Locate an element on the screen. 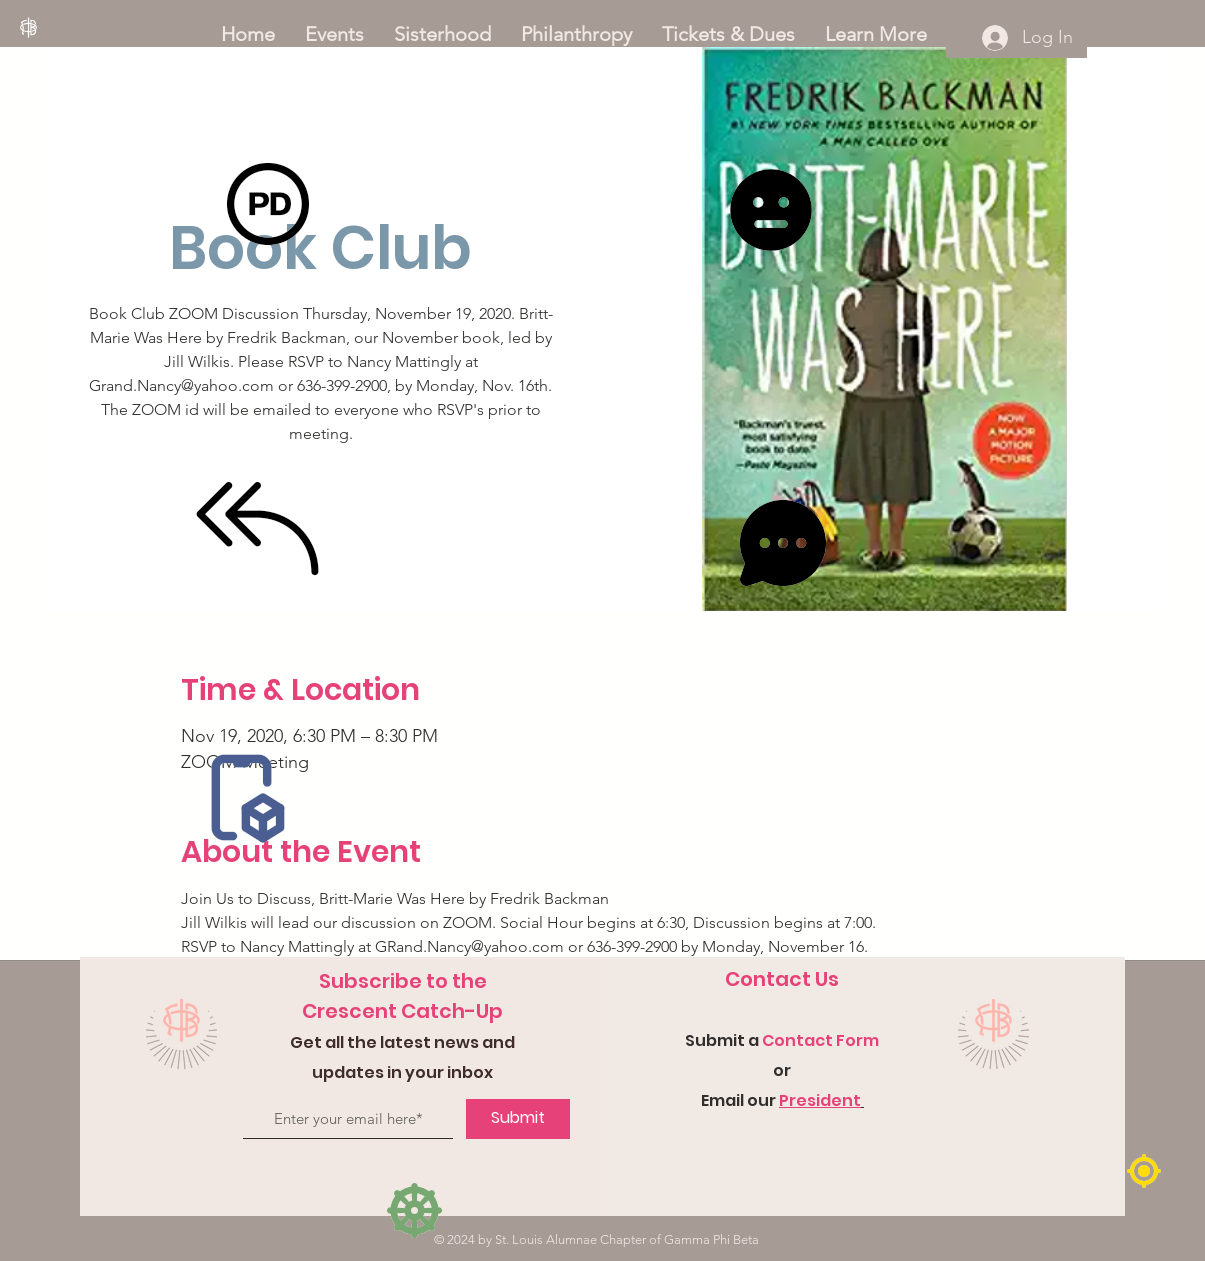 This screenshot has height=1261, width=1205. reply all to a message or email is located at coordinates (257, 528).